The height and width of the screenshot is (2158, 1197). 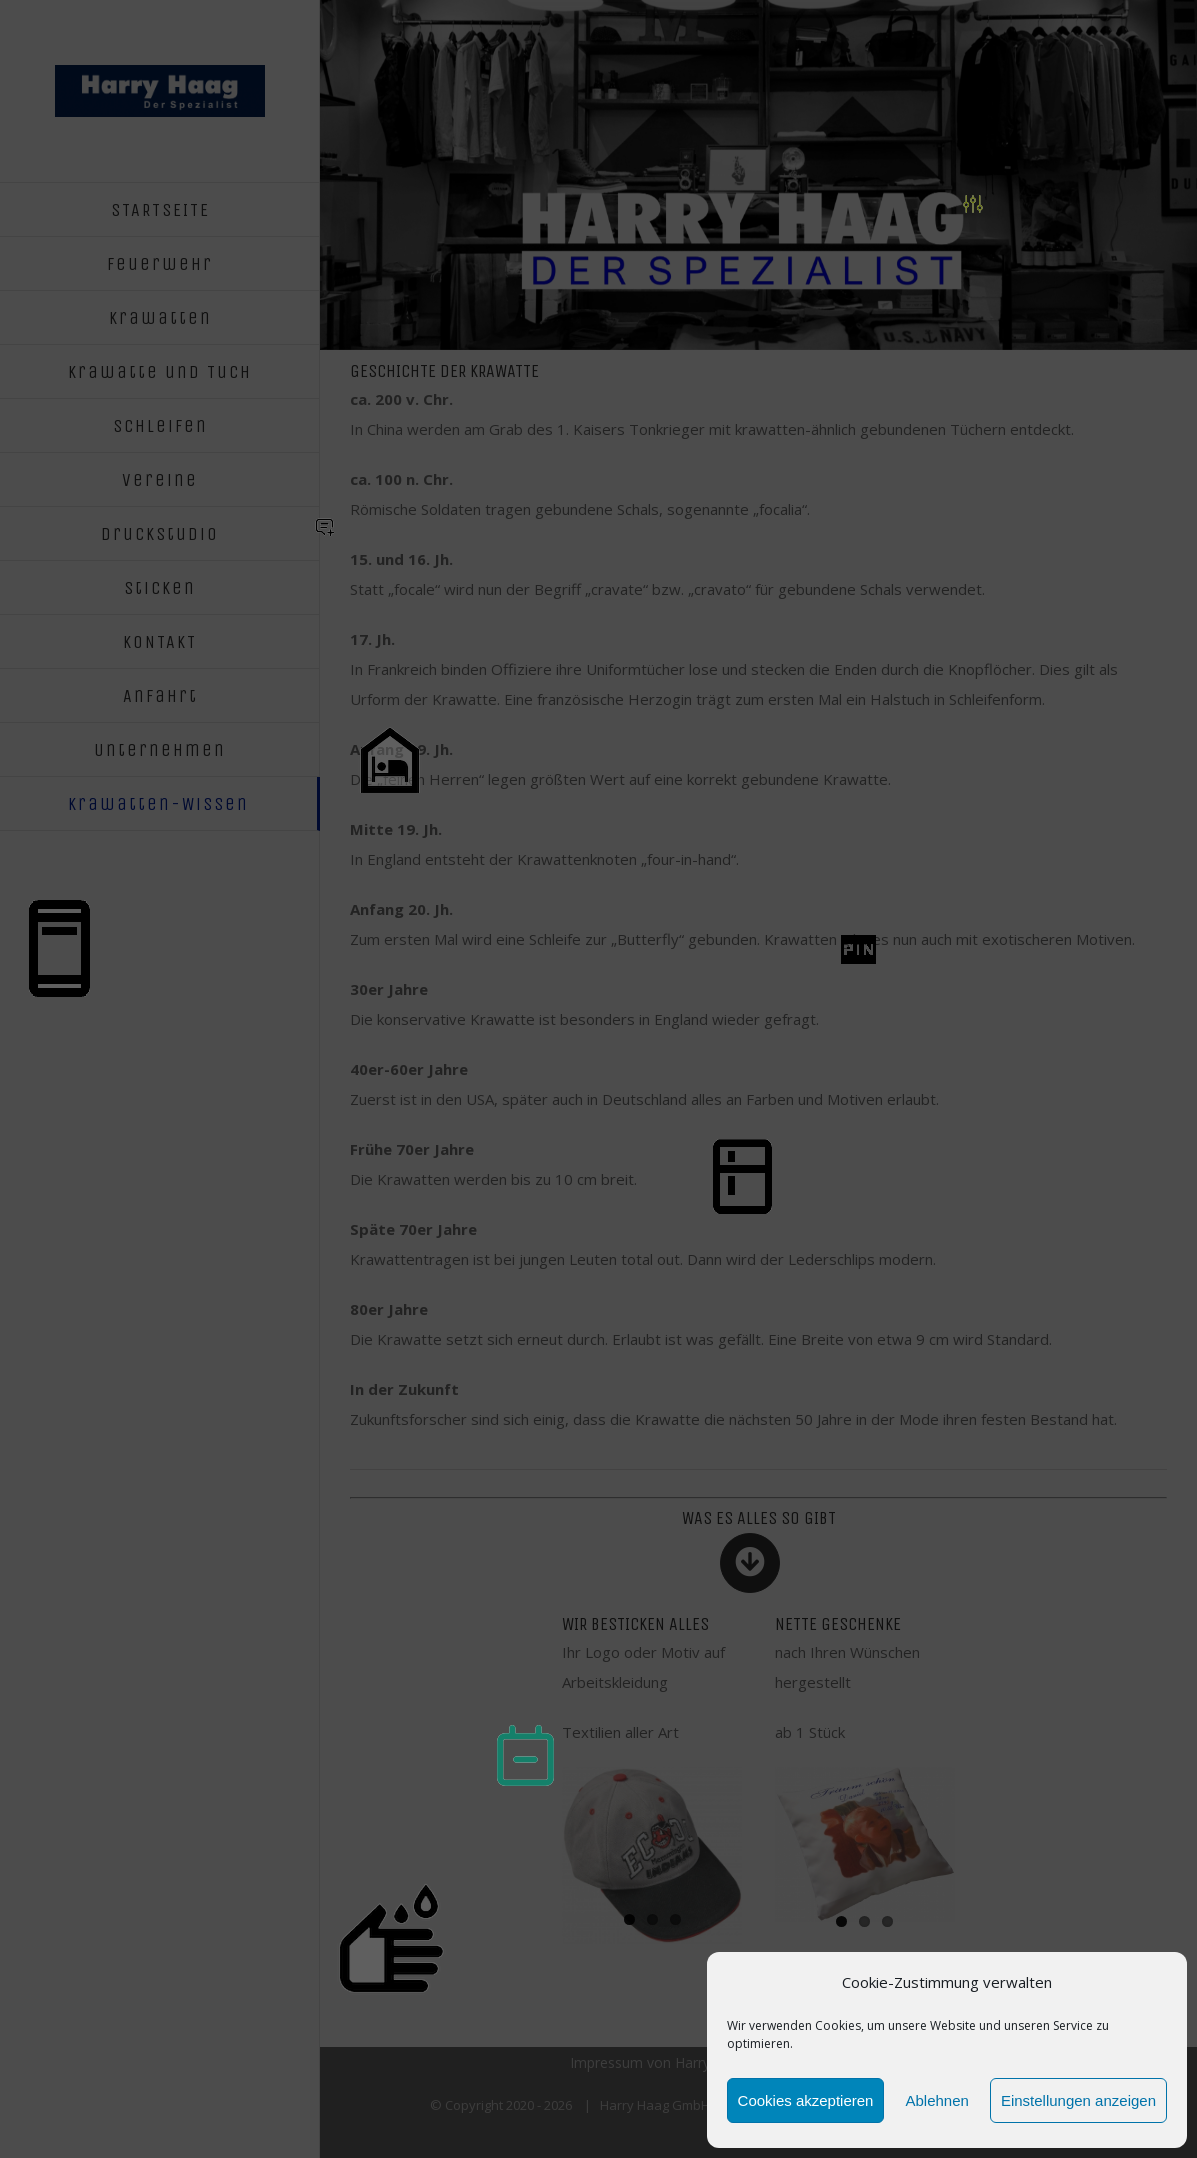 What do you see at coordinates (742, 1176) in the screenshot?
I see `access kitchen appliances or settings` at bounding box center [742, 1176].